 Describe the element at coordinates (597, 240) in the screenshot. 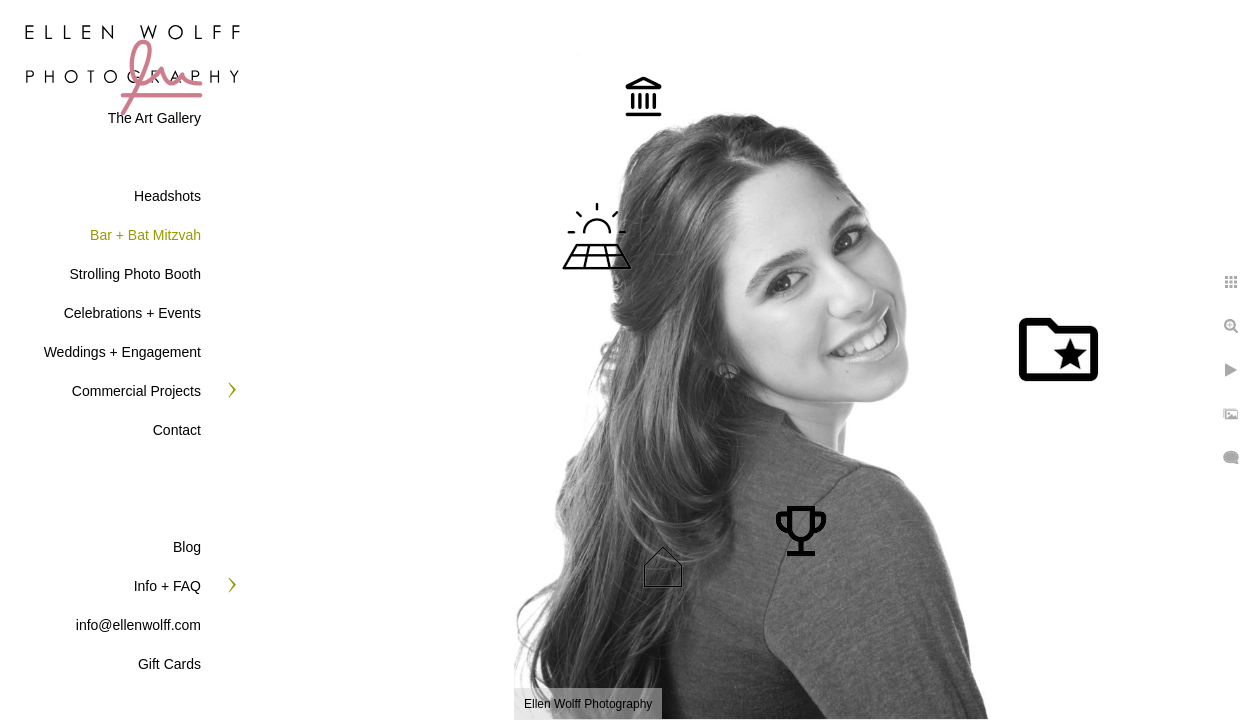

I see `access solar energy settings` at that location.